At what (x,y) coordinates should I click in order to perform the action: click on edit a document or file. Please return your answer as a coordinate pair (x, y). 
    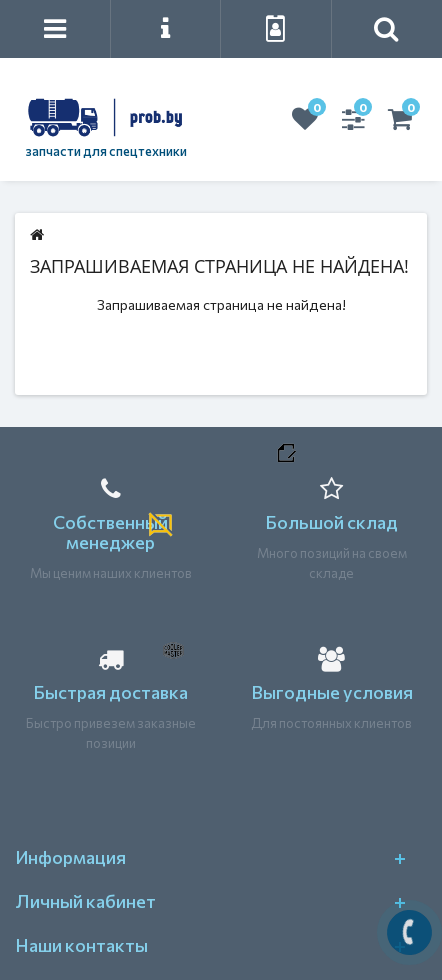
    Looking at the image, I should click on (286, 453).